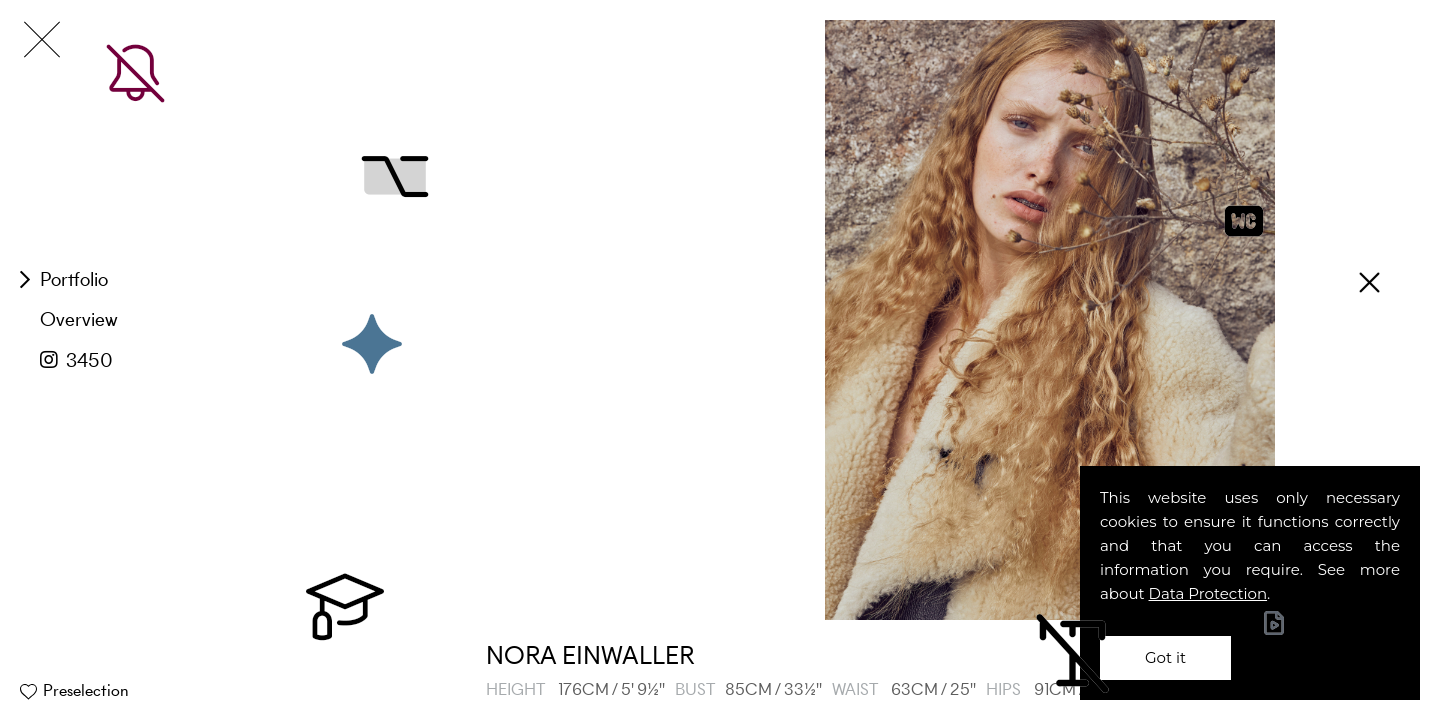 The width and height of the screenshot is (1440, 720). I want to click on indicates AI-generated or enhanced content, so click(372, 344).